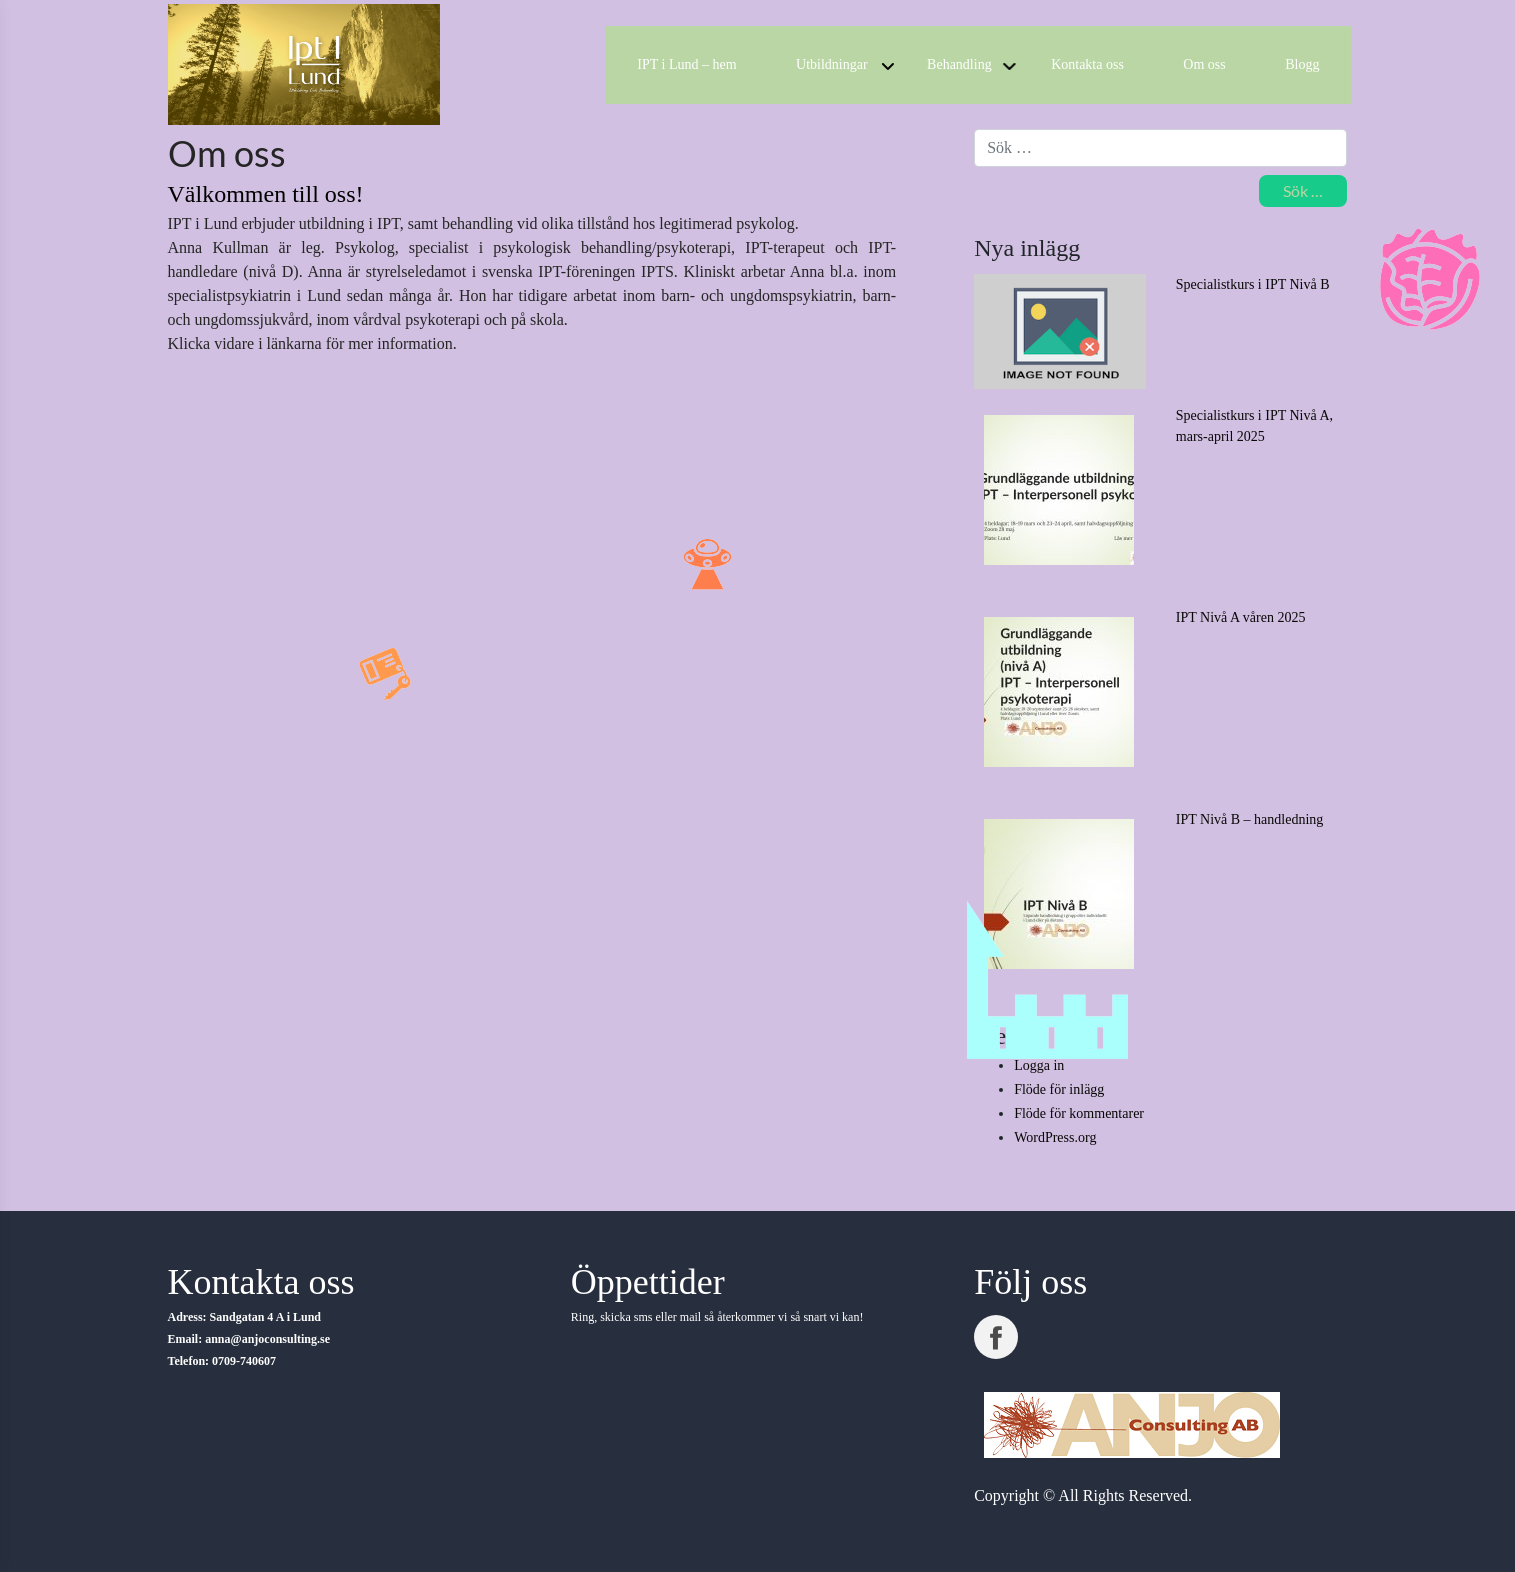 The image size is (1515, 1572). I want to click on access sci-fi or space-themed games, so click(707, 564).